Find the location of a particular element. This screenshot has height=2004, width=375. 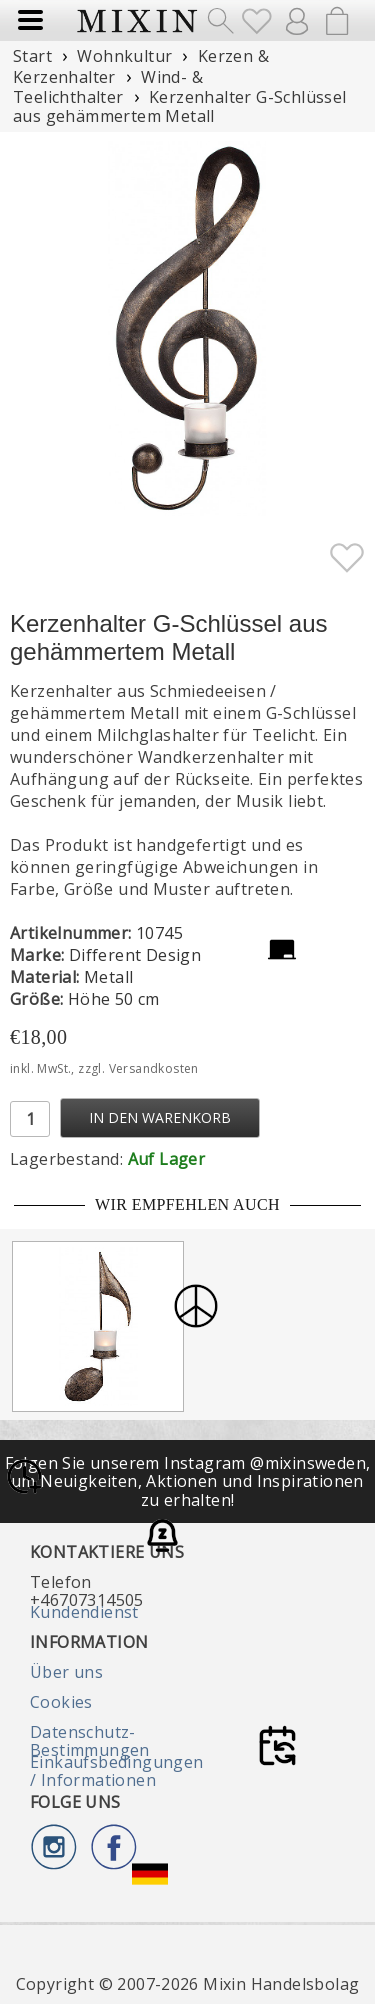

snooze notifications is located at coordinates (162, 1535).